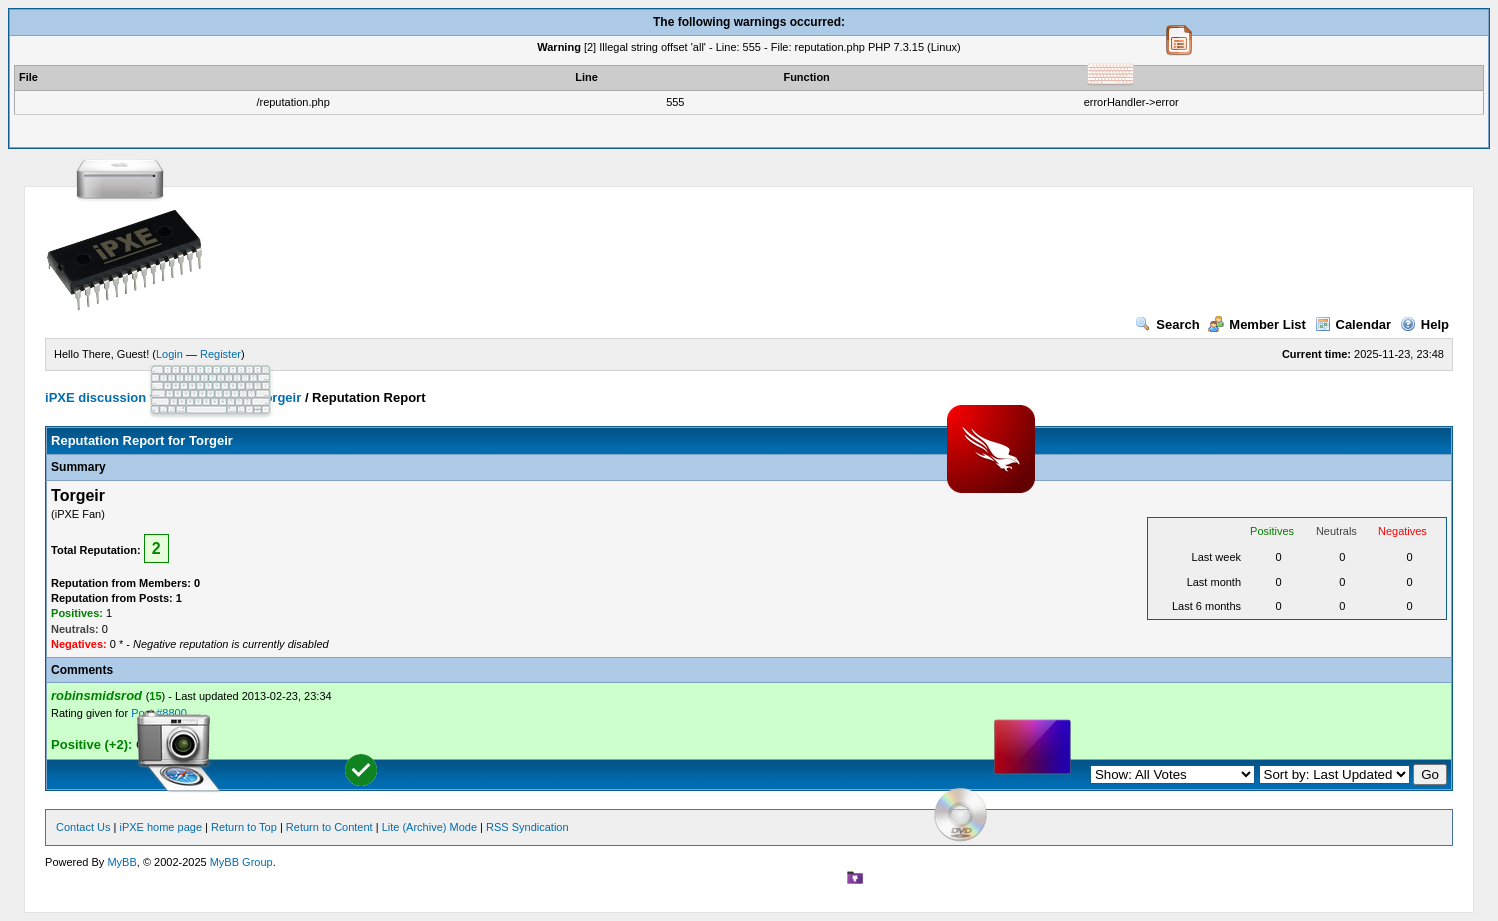 The height and width of the screenshot is (921, 1498). What do you see at coordinates (991, 449) in the screenshot?
I see `open CrowdStrike Falcon endpoint security app` at bounding box center [991, 449].